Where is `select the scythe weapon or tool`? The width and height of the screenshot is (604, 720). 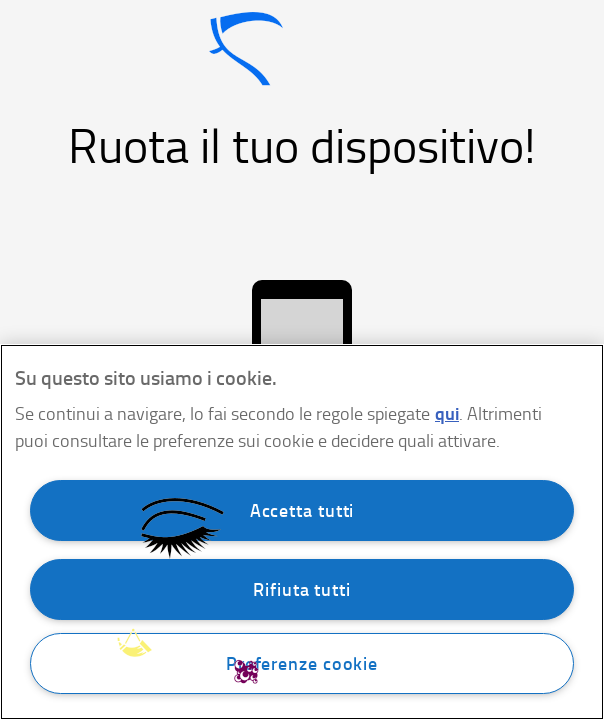
select the scythe weapon or tool is located at coordinates (246, 48).